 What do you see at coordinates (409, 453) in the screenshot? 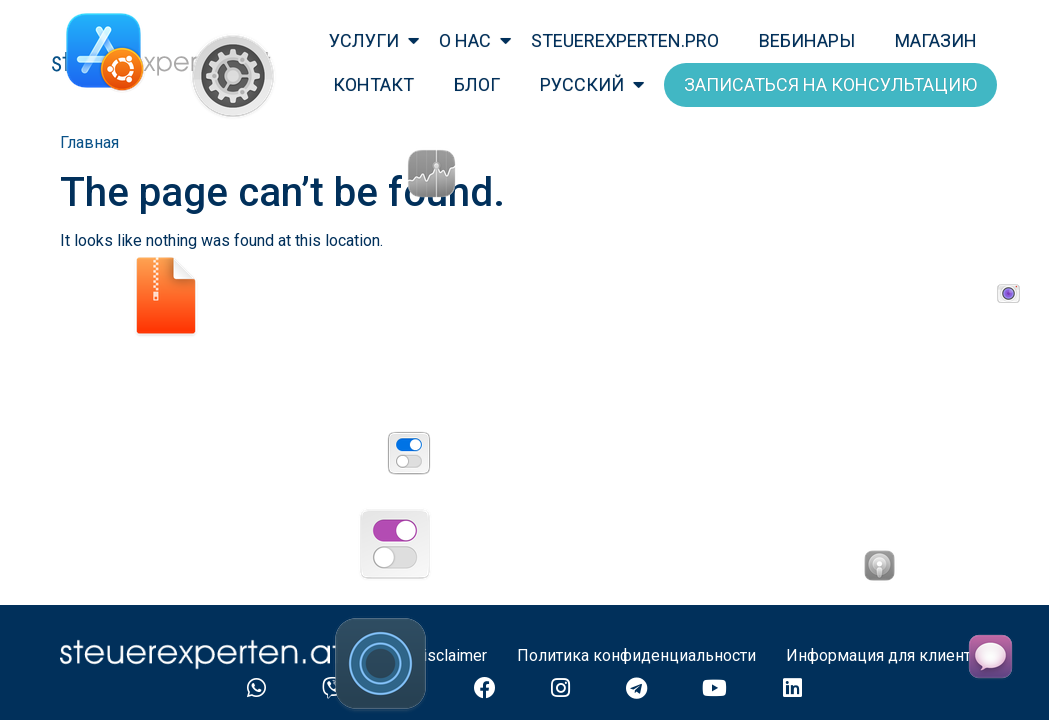
I see `open system settings or preferences` at bounding box center [409, 453].